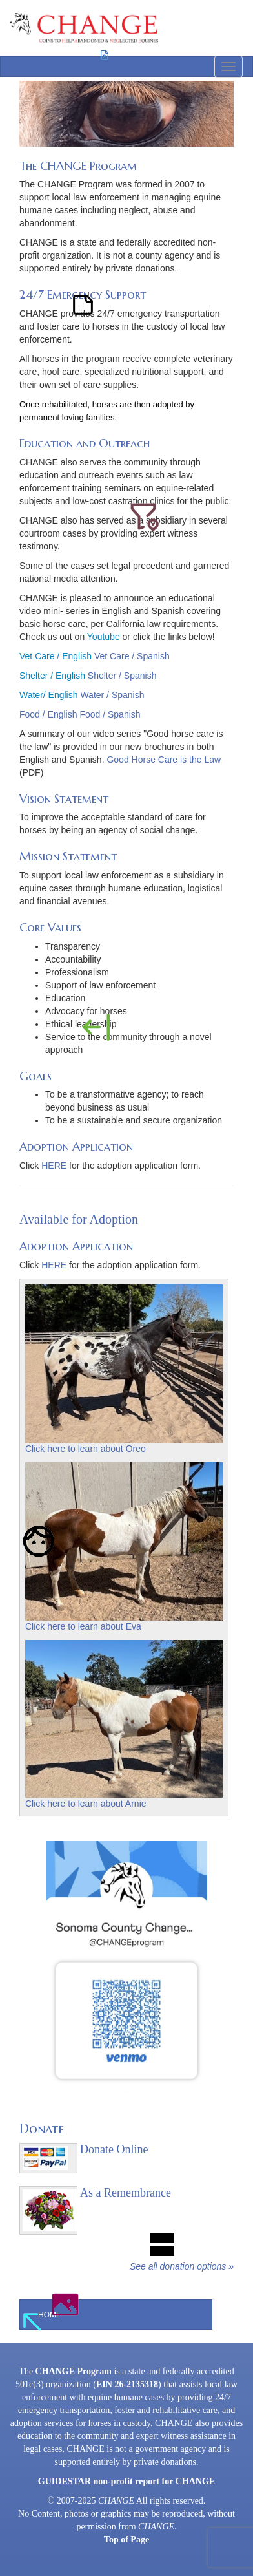  What do you see at coordinates (83, 304) in the screenshot?
I see `create a new note` at bounding box center [83, 304].